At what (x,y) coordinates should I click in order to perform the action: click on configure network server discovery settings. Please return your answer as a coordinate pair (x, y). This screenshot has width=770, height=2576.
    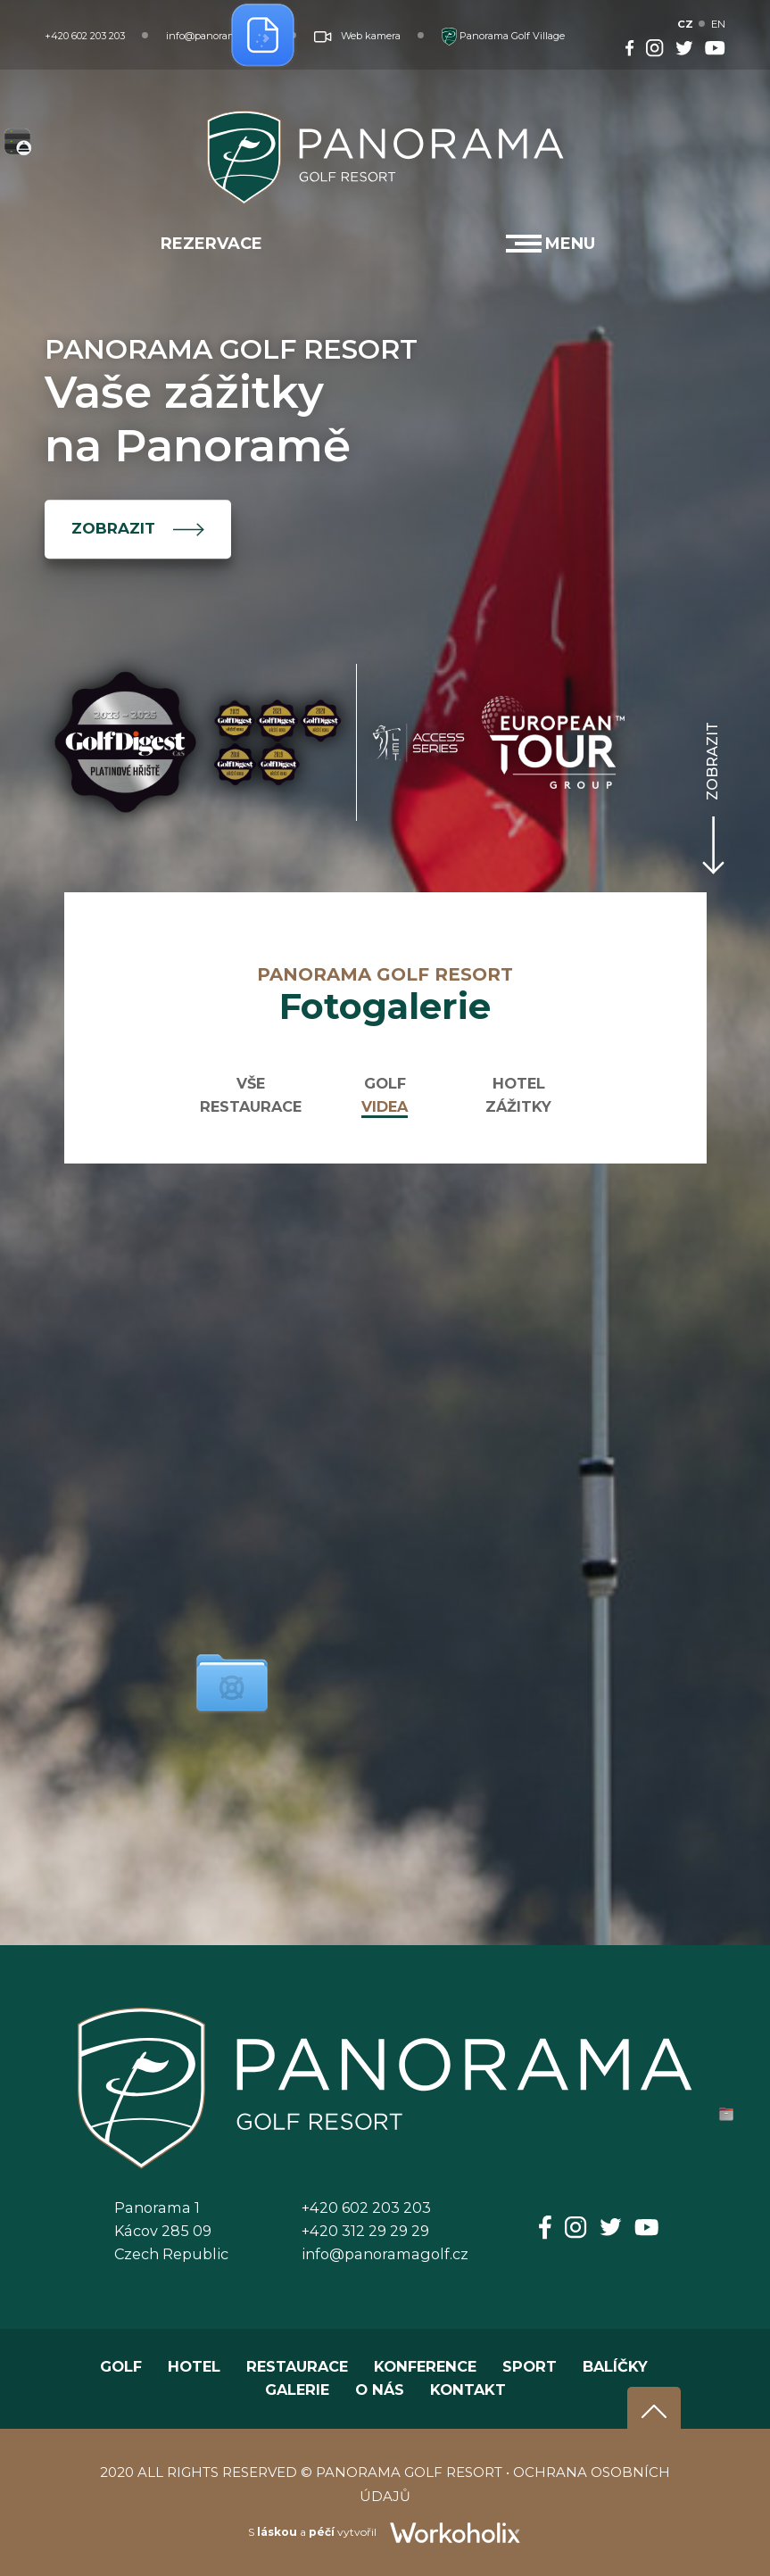
    Looking at the image, I should click on (17, 141).